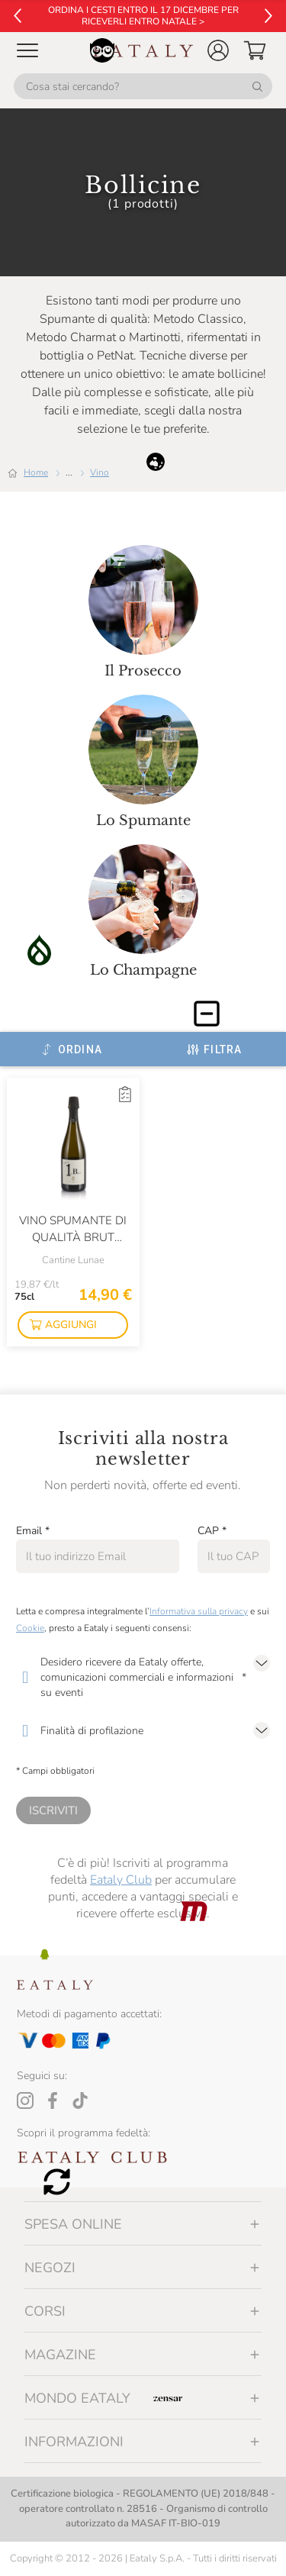 This screenshot has width=286, height=2576. What do you see at coordinates (207, 1014) in the screenshot?
I see `remove item from list or selection` at bounding box center [207, 1014].